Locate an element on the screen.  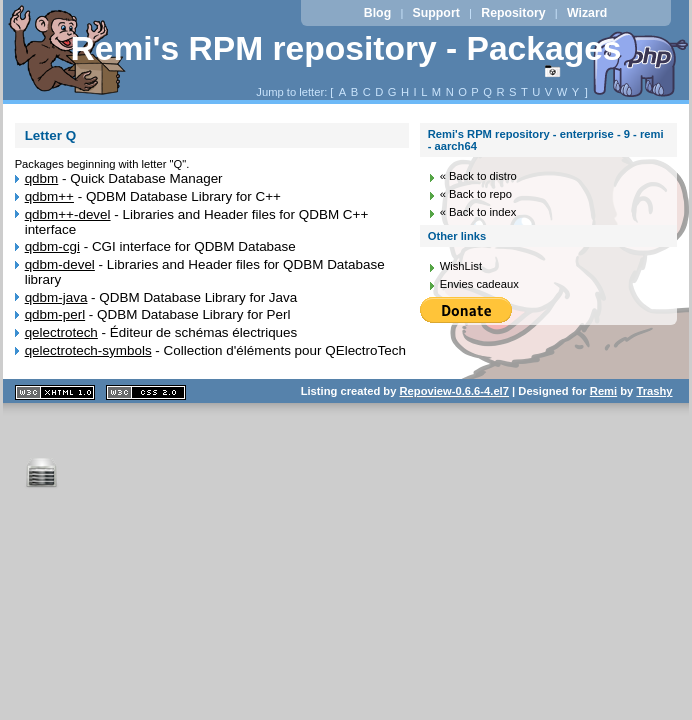
open unity game engine project files is located at coordinates (552, 71).